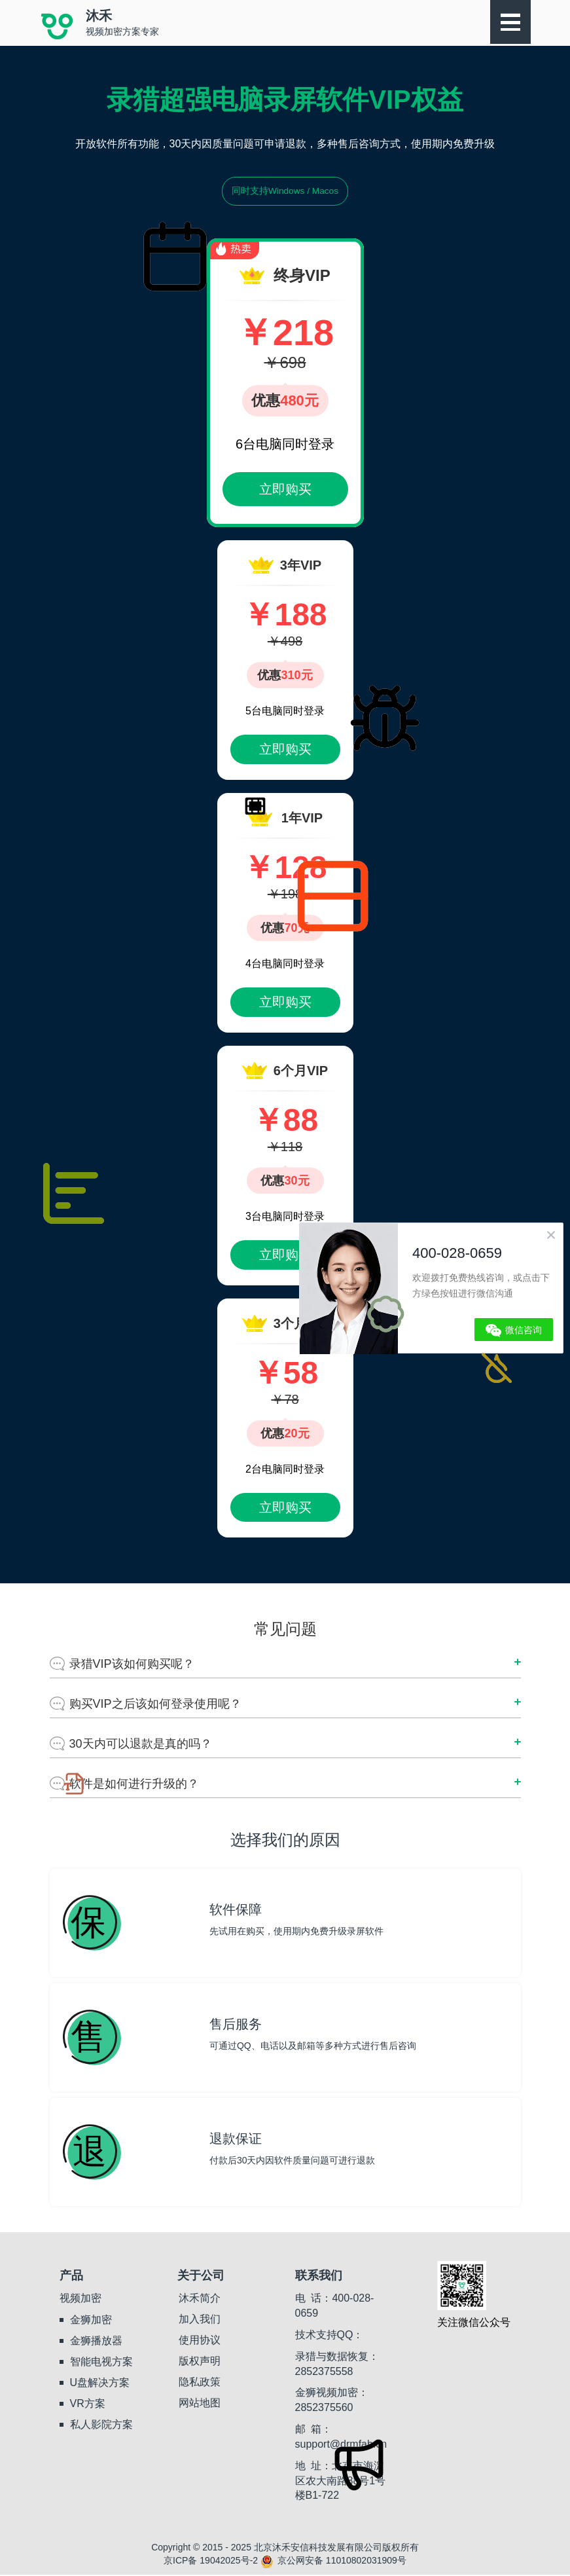 This screenshot has width=570, height=2576. I want to click on select or define a rectangular area, so click(255, 806).